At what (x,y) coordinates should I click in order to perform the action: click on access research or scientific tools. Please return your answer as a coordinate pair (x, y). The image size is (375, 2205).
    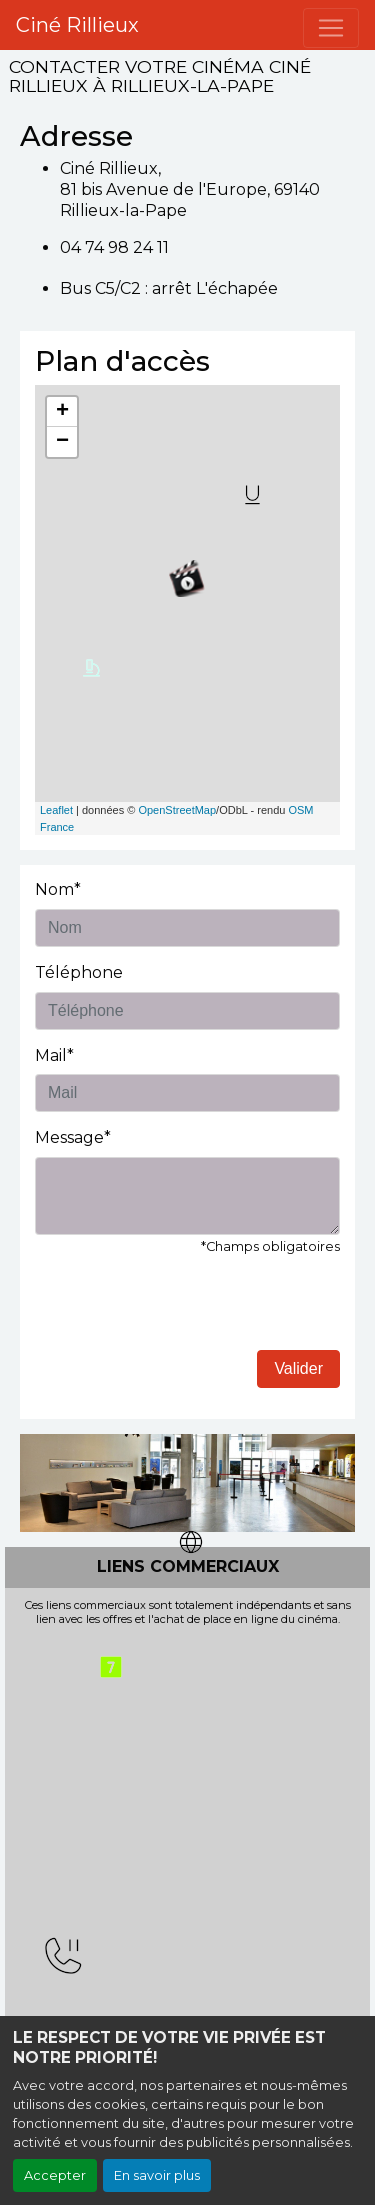
    Looking at the image, I should click on (91, 668).